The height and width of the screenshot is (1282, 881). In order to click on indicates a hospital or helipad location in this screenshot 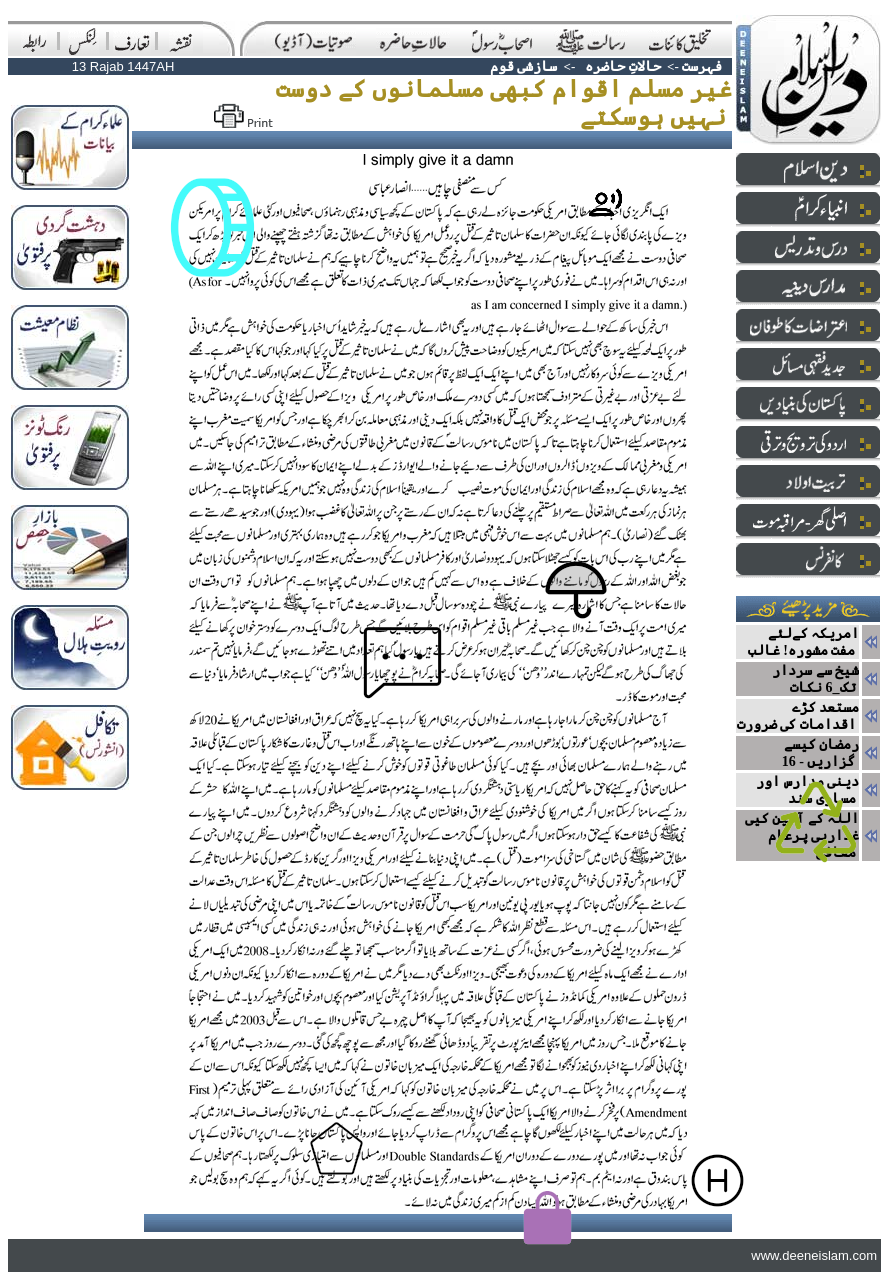, I will do `click(717, 1180)`.